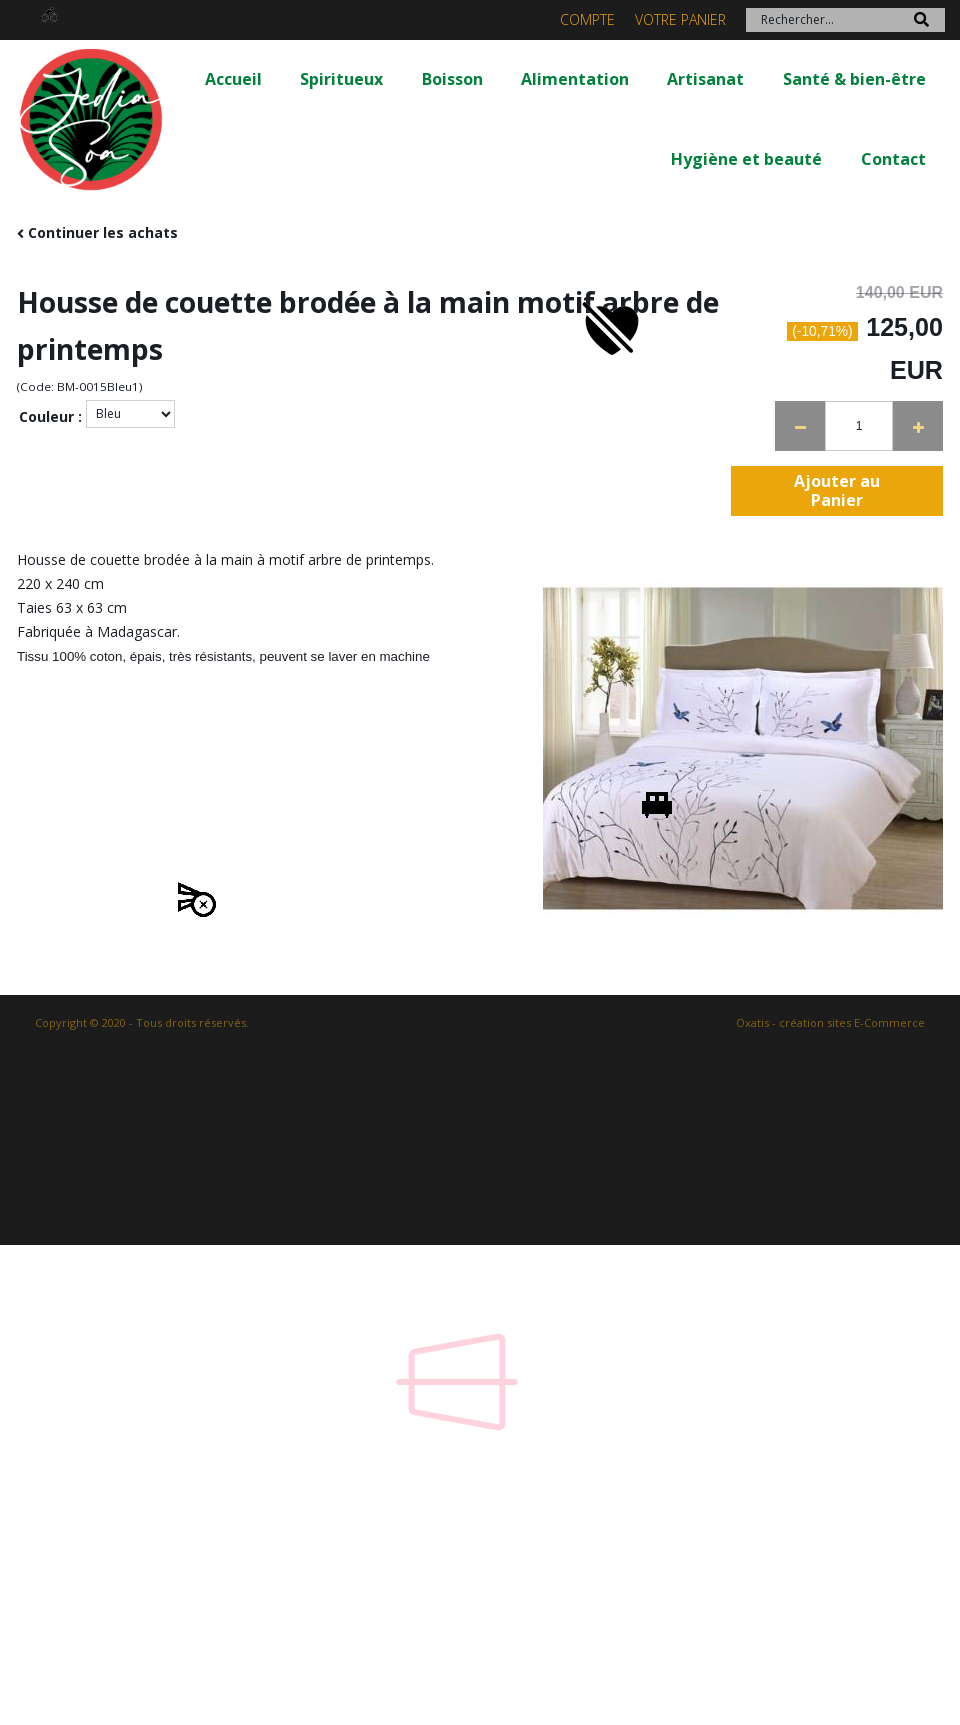 The image size is (960, 1725). What do you see at coordinates (196, 897) in the screenshot?
I see `cancel a scheduled message` at bounding box center [196, 897].